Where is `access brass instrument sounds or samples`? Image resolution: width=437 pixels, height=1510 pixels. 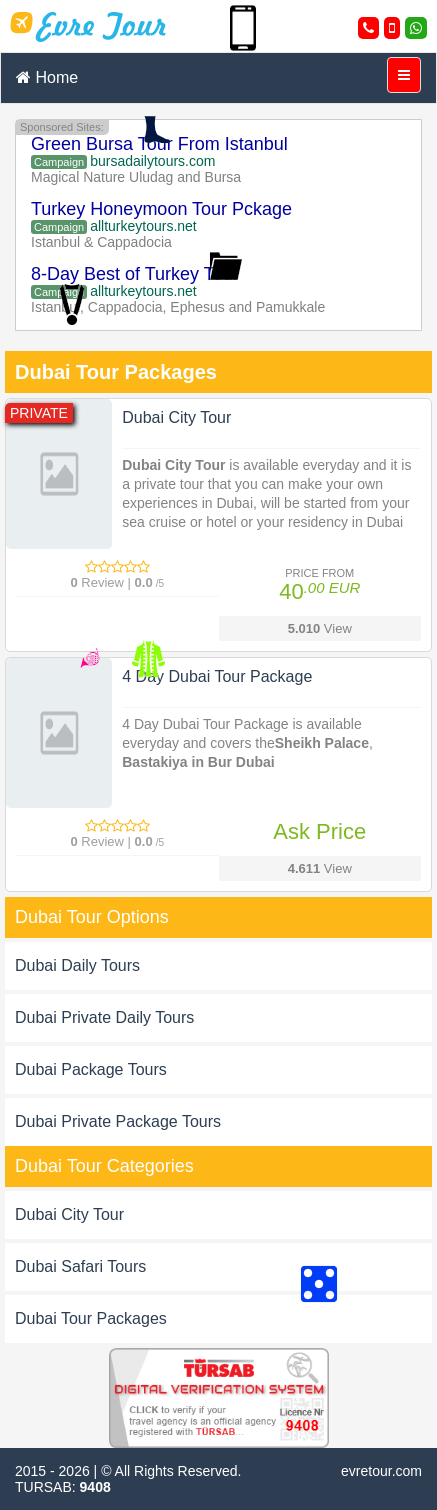
access brass instrument sounds or samples is located at coordinates (90, 658).